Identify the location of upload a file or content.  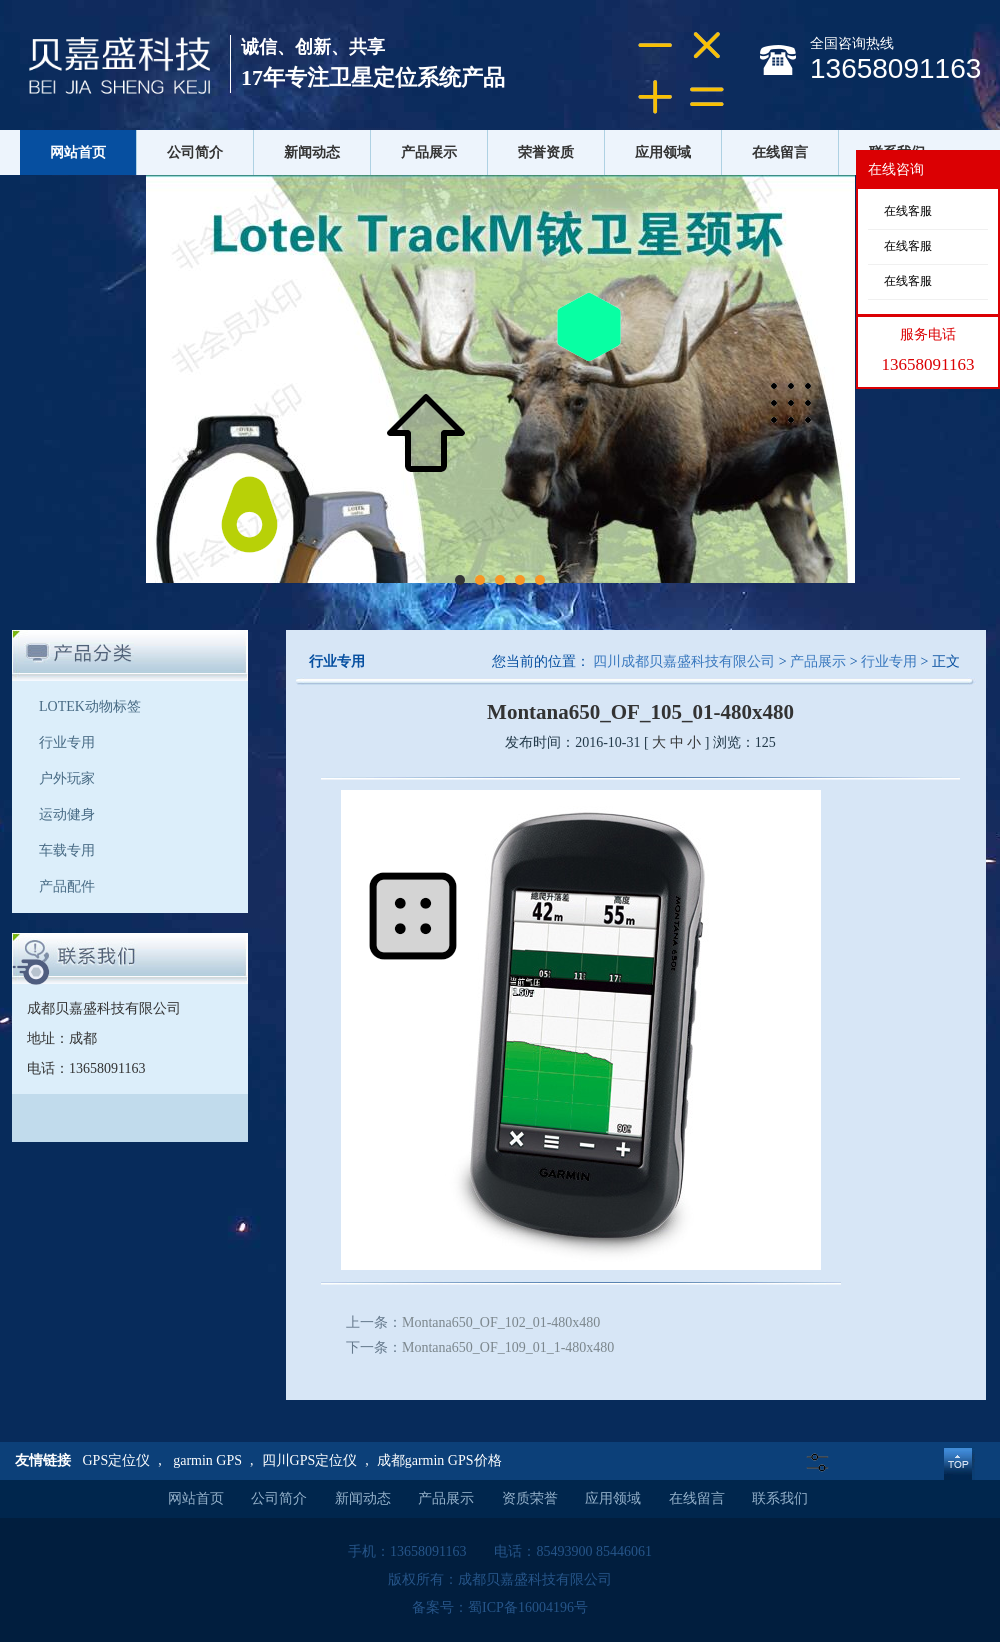
(426, 436).